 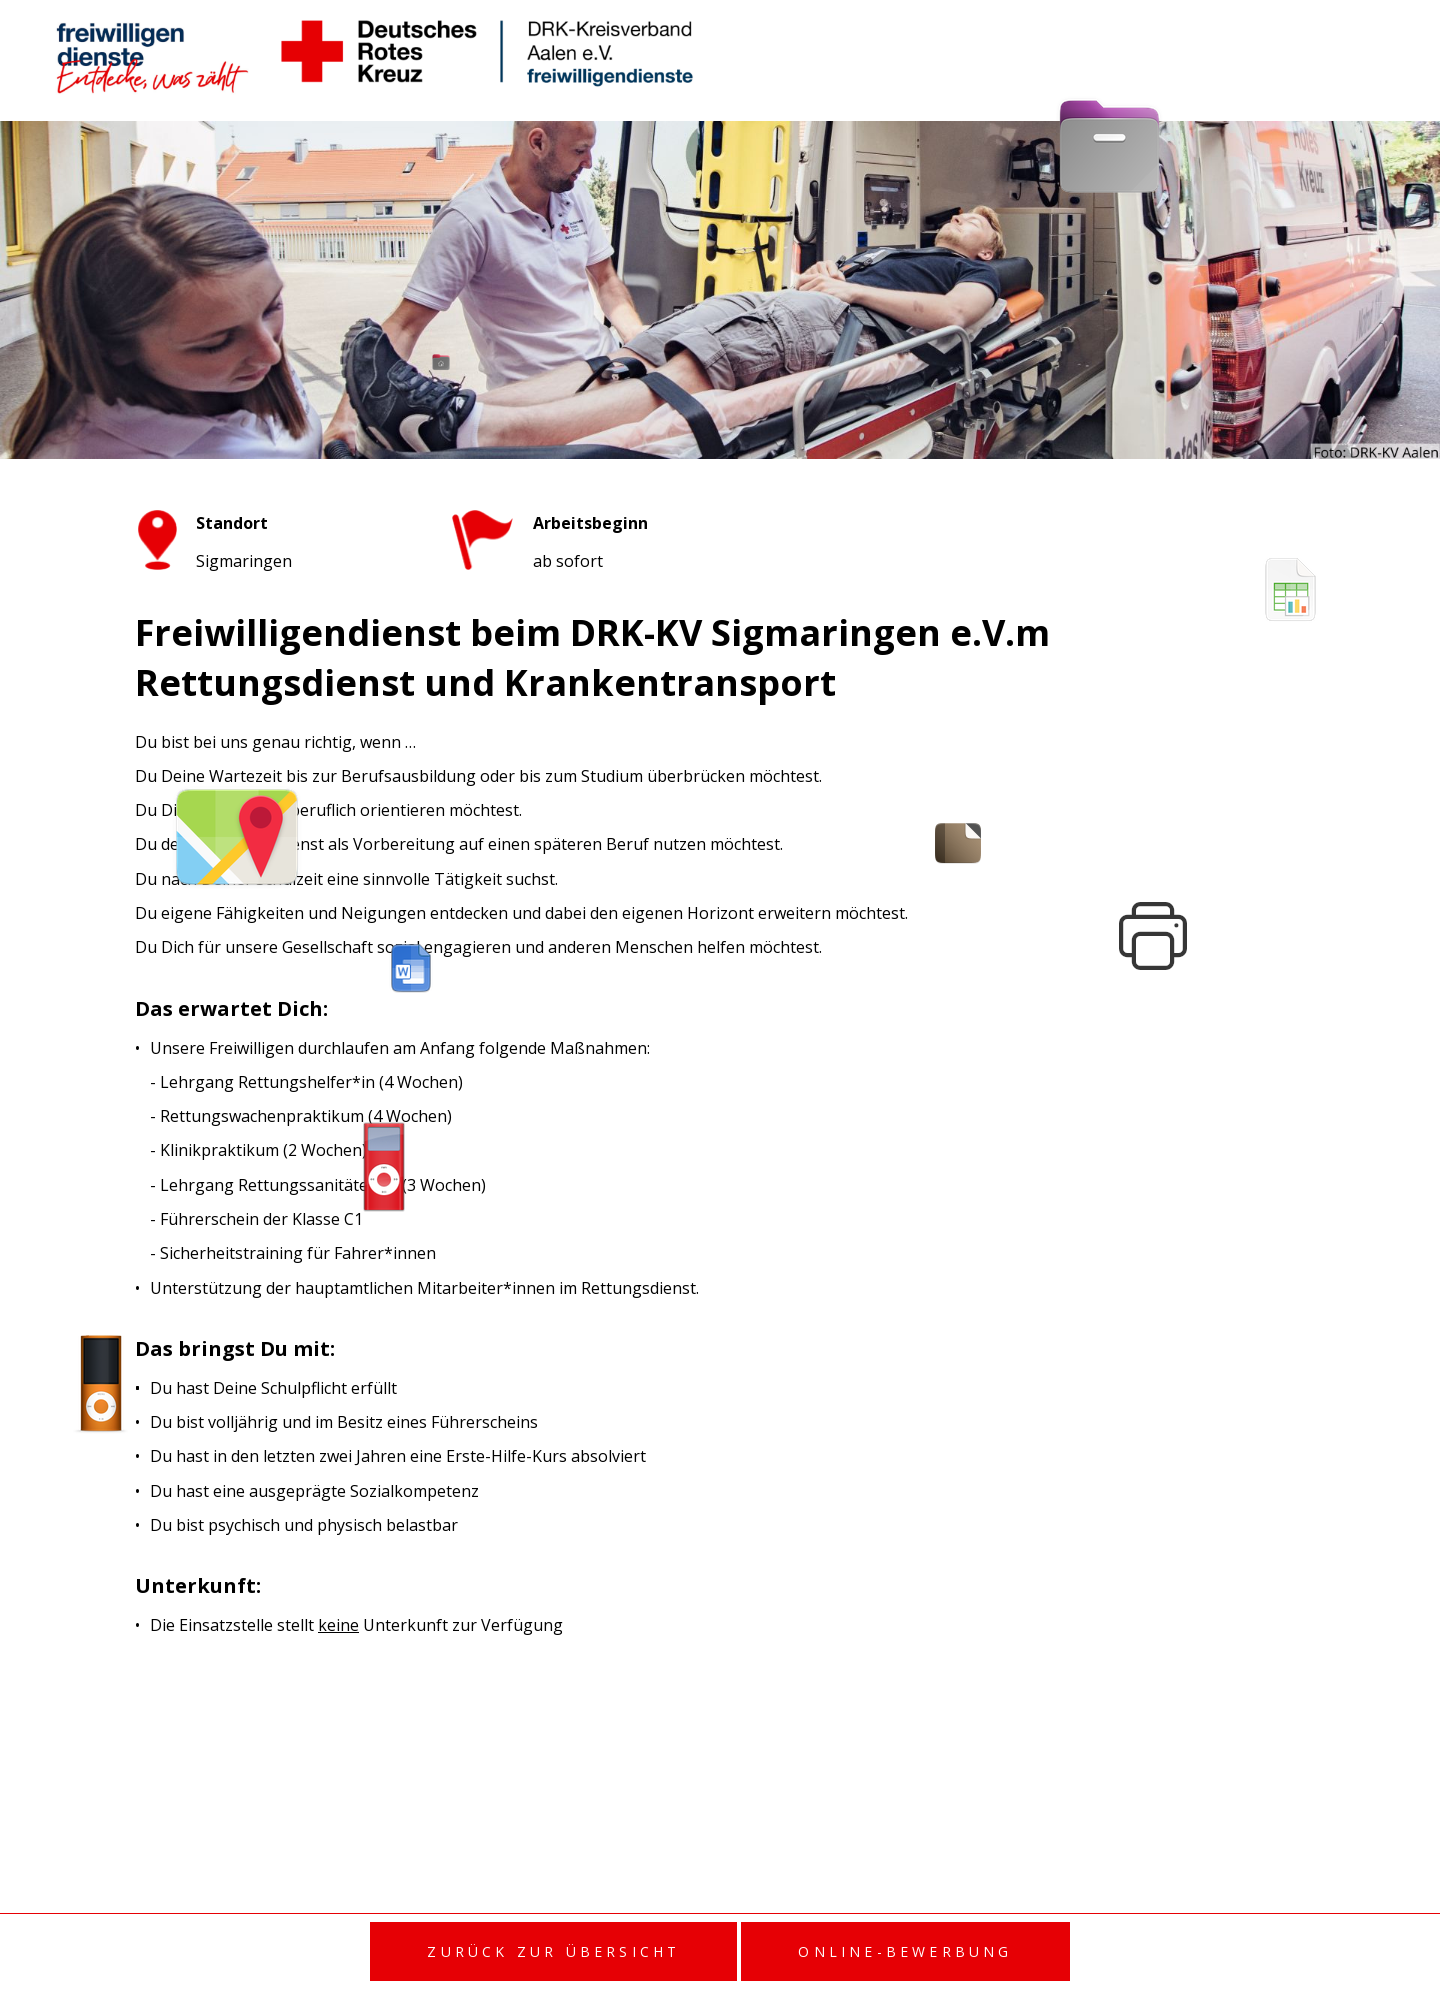 What do you see at coordinates (411, 968) in the screenshot?
I see `open a Microsoft Word document` at bounding box center [411, 968].